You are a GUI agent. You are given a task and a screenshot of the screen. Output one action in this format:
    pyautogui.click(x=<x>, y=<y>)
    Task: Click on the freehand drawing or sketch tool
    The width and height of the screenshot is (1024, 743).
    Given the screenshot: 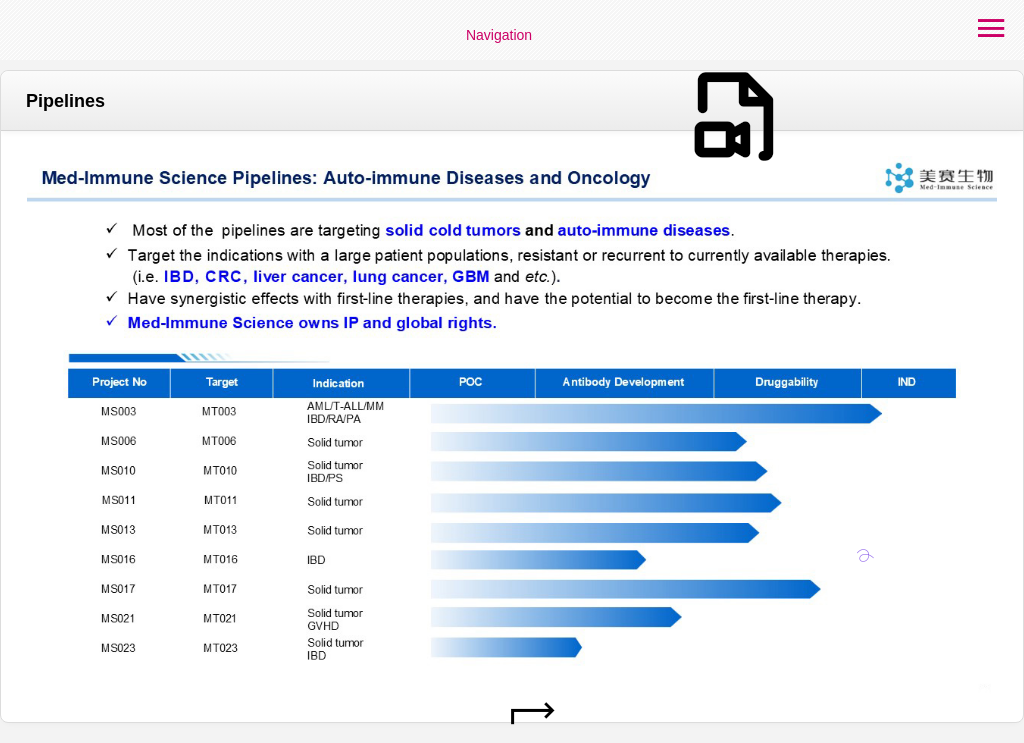 What is the action you would take?
    pyautogui.click(x=864, y=555)
    